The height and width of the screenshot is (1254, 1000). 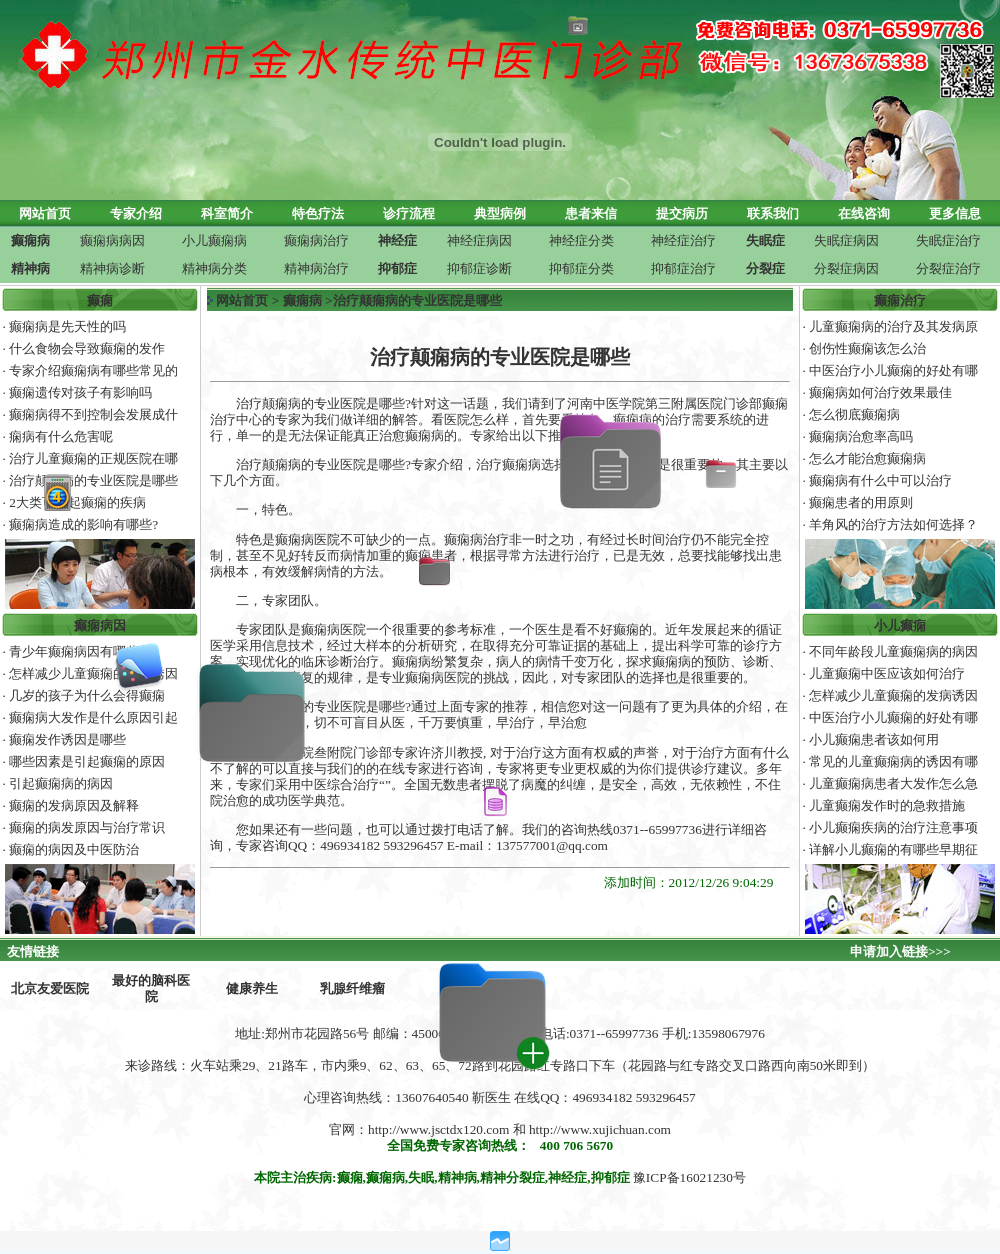 What do you see at coordinates (434, 570) in the screenshot?
I see `open a folder or directory` at bounding box center [434, 570].